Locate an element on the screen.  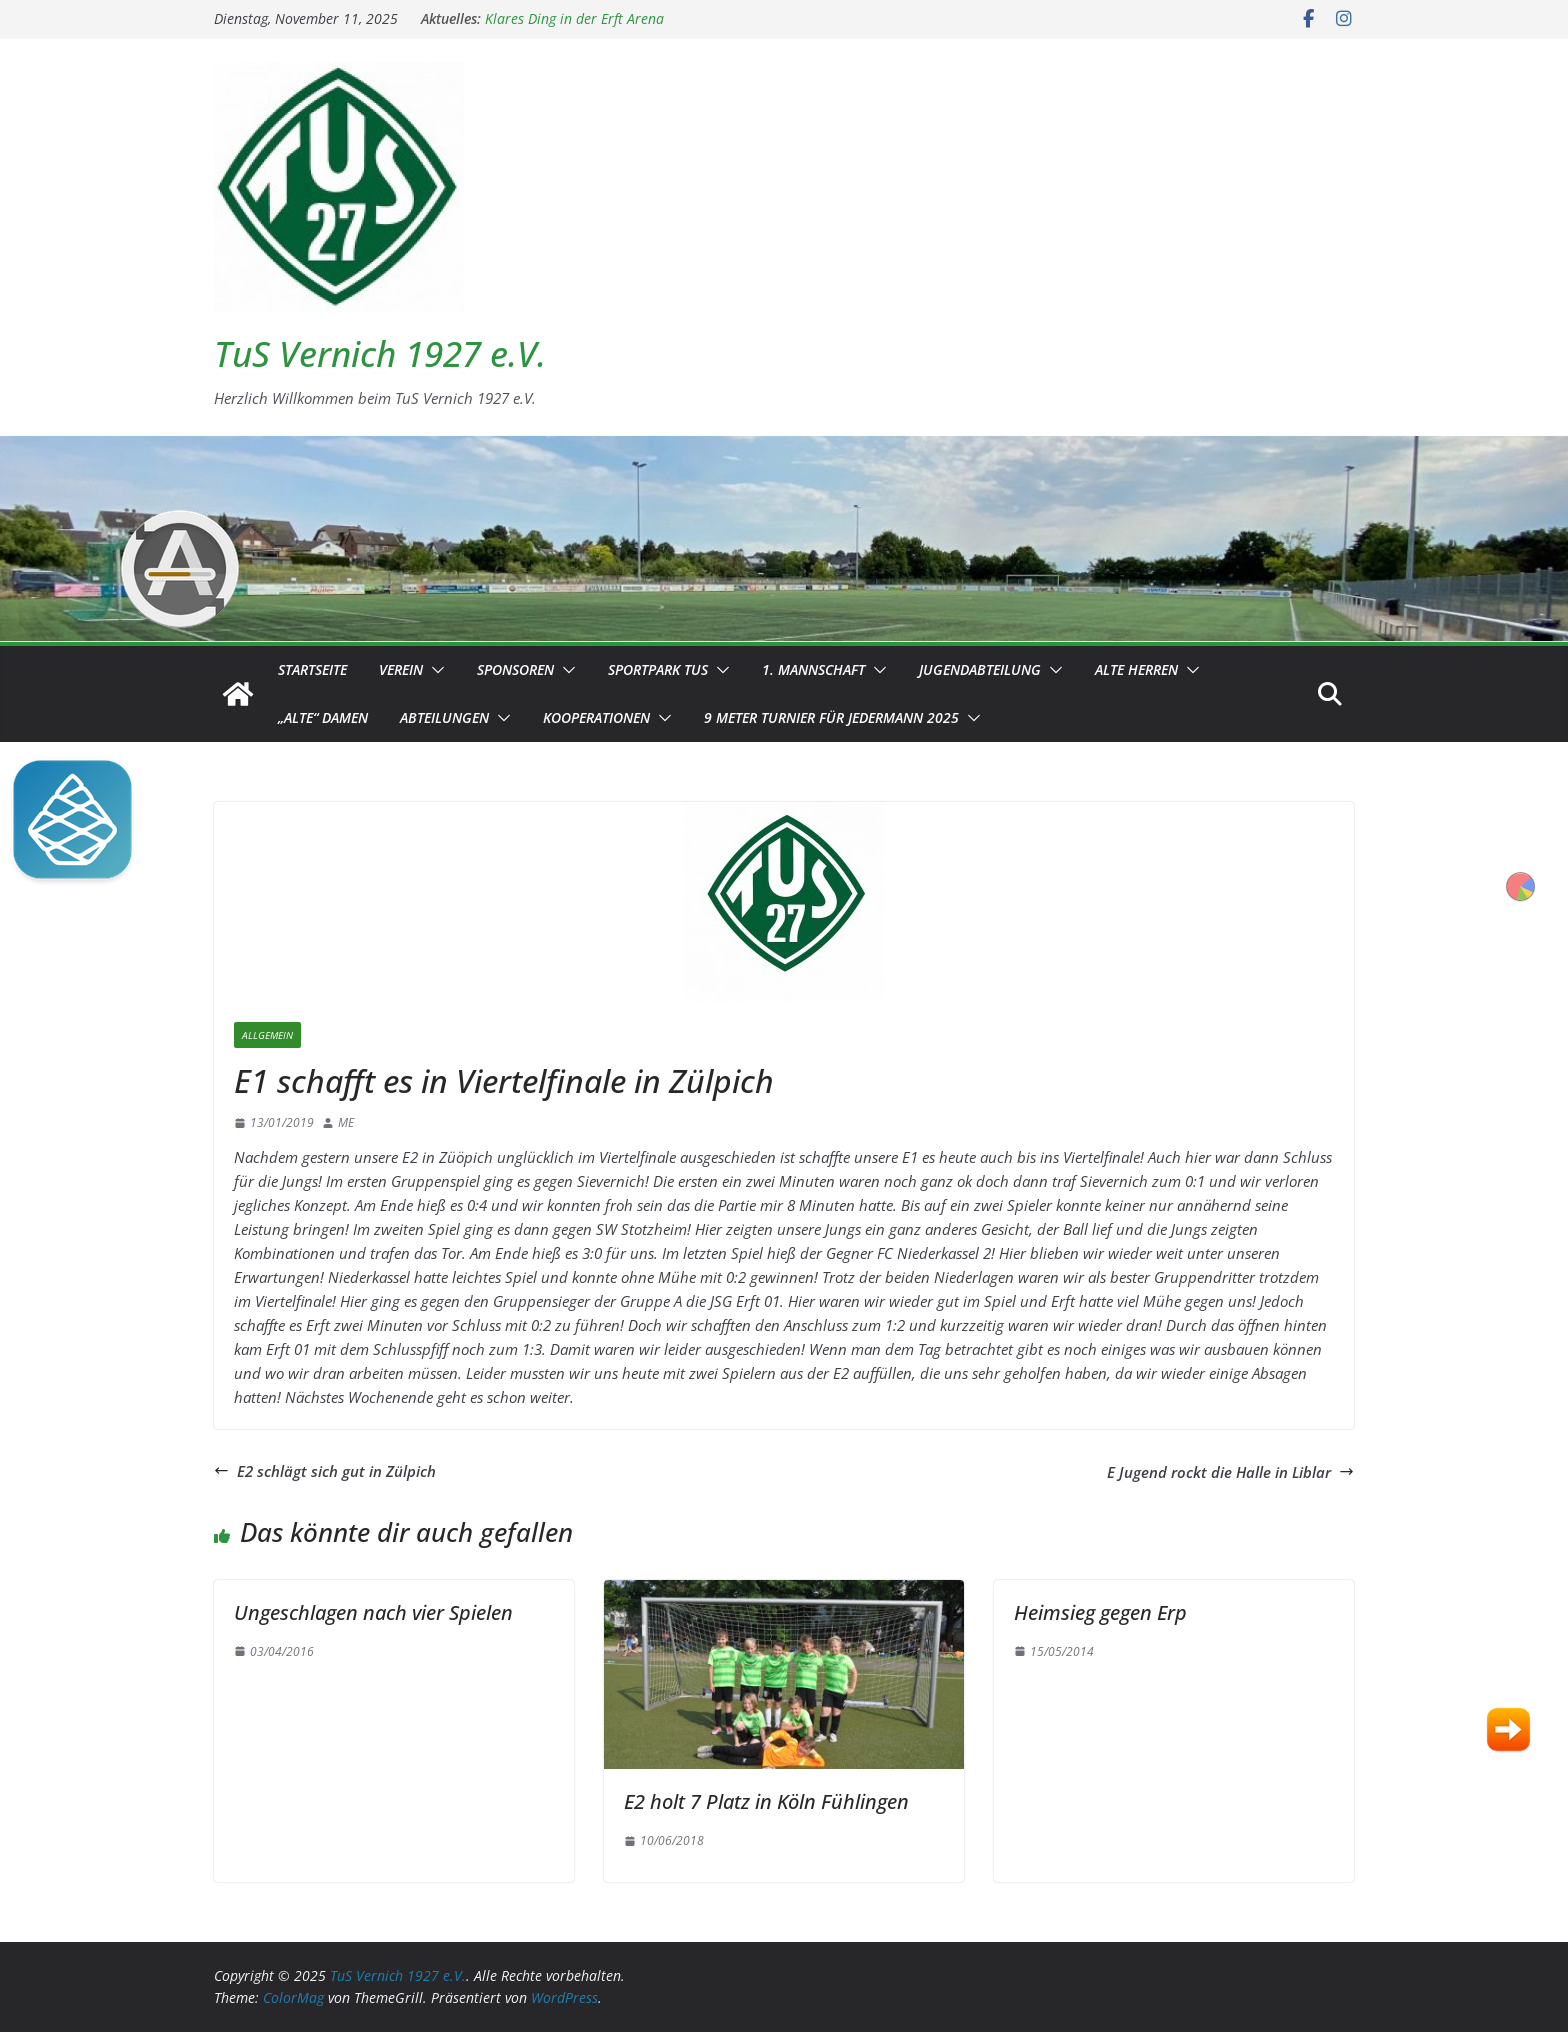
log out of the current account or session is located at coordinates (1508, 1729).